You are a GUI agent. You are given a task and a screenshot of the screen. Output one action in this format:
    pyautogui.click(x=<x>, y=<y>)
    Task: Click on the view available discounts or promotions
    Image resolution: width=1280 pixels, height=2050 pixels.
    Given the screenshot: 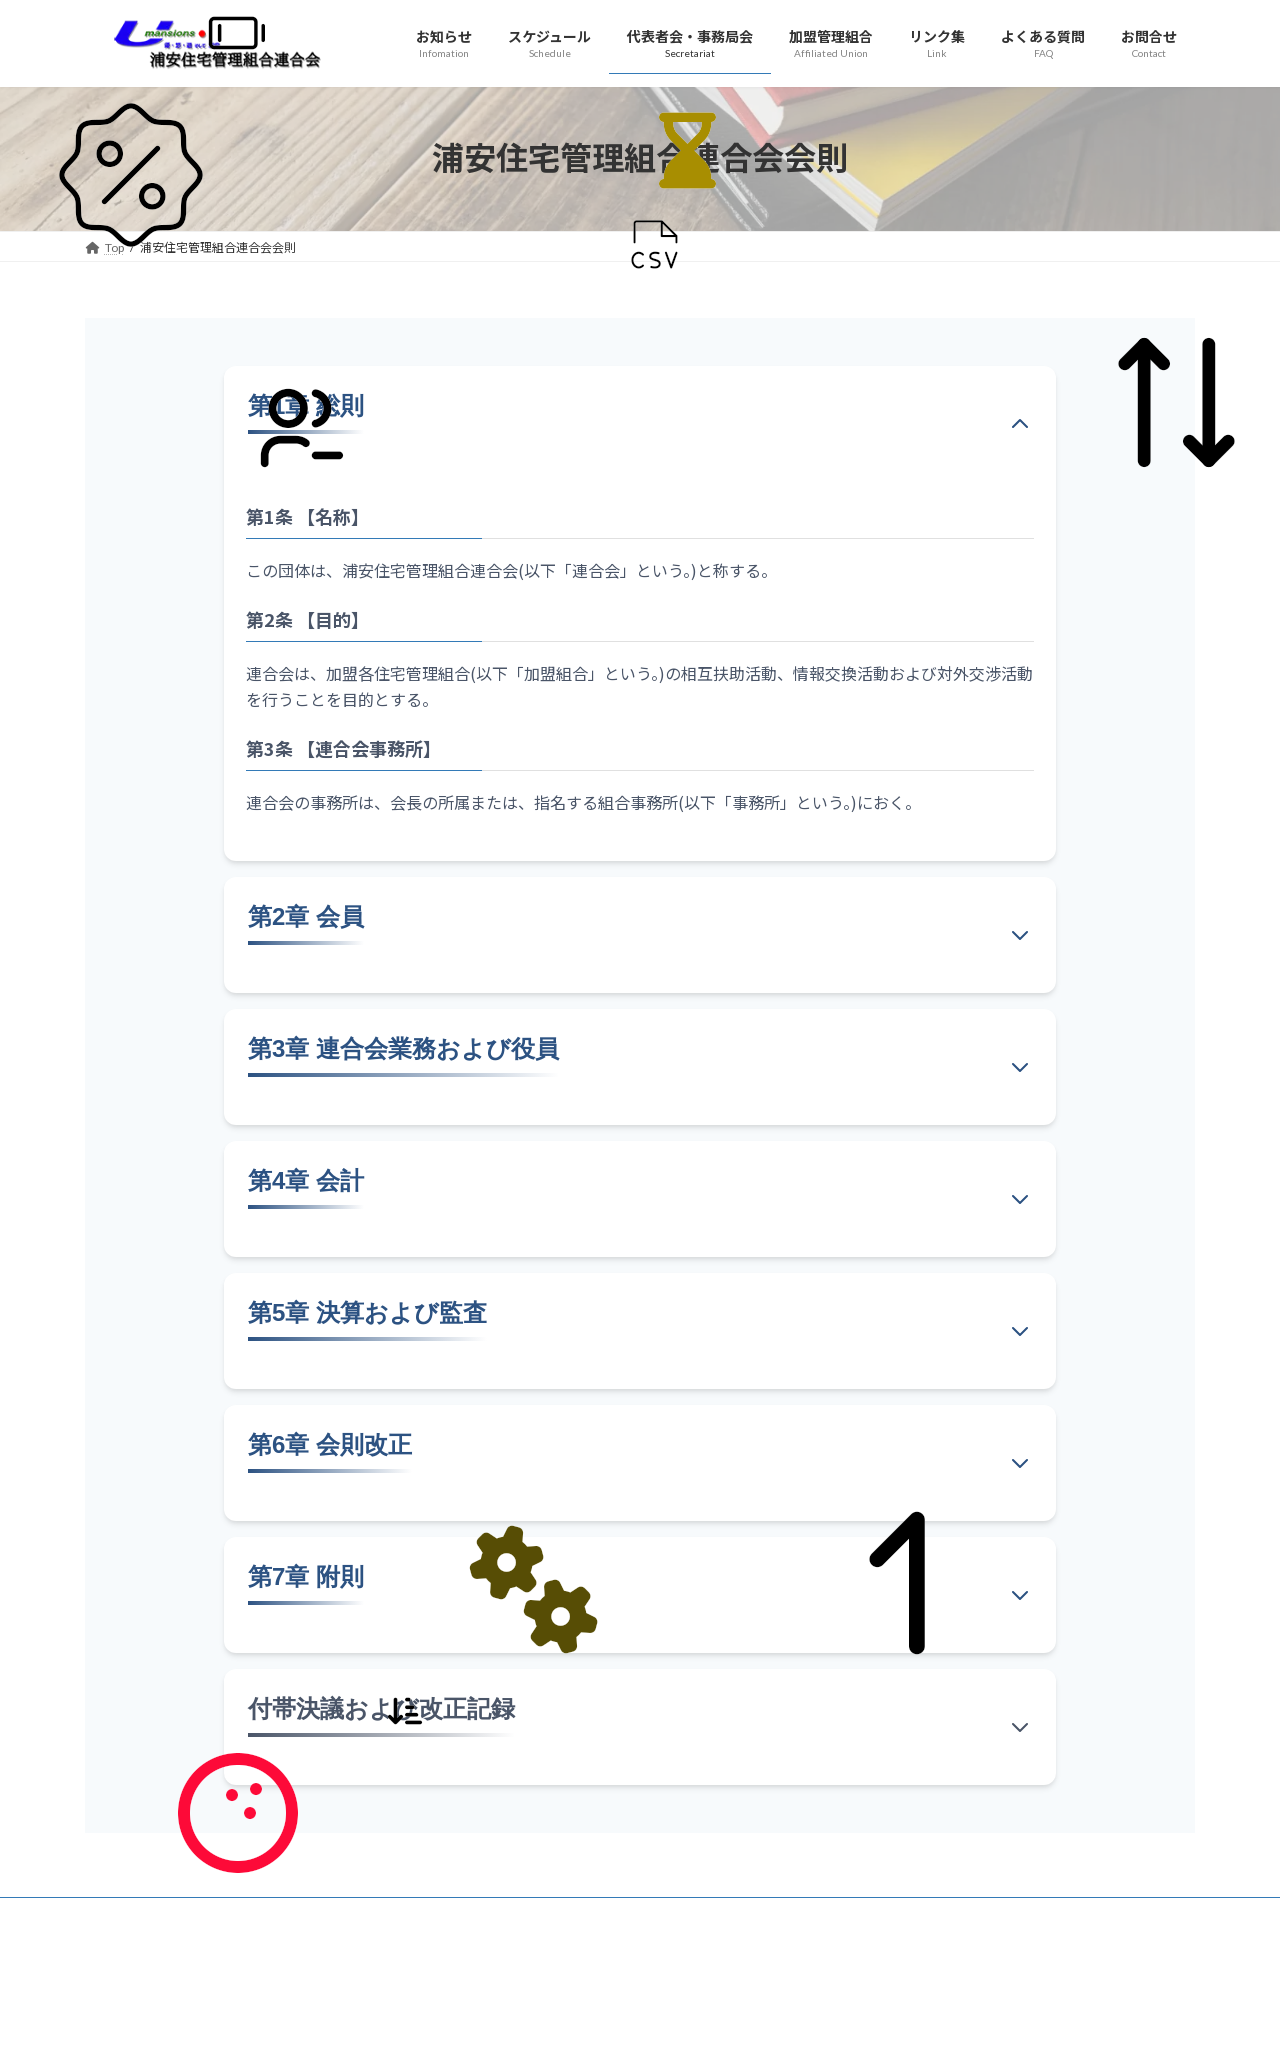 What is the action you would take?
    pyautogui.click(x=131, y=175)
    